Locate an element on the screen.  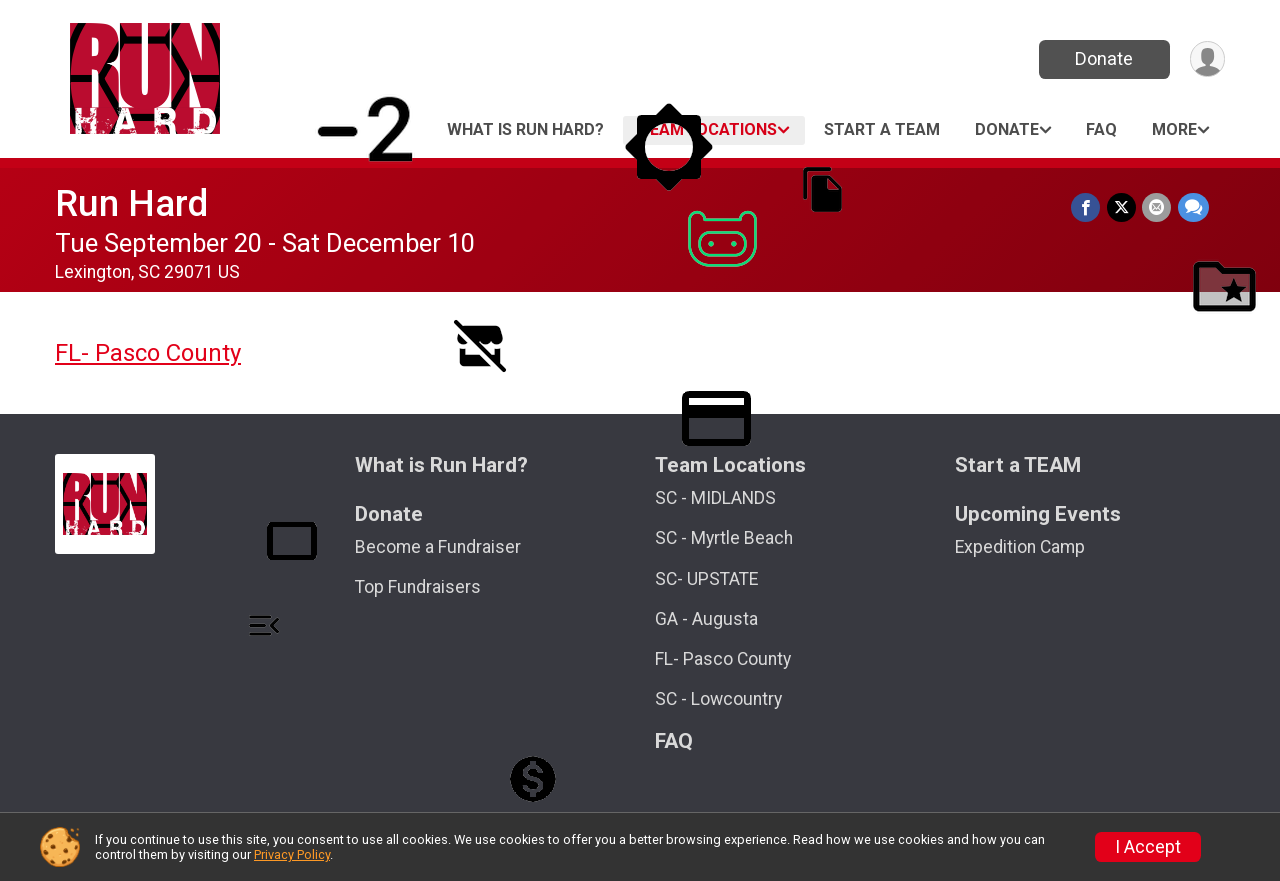
decrease exposure by 2 stops is located at coordinates (367, 131).